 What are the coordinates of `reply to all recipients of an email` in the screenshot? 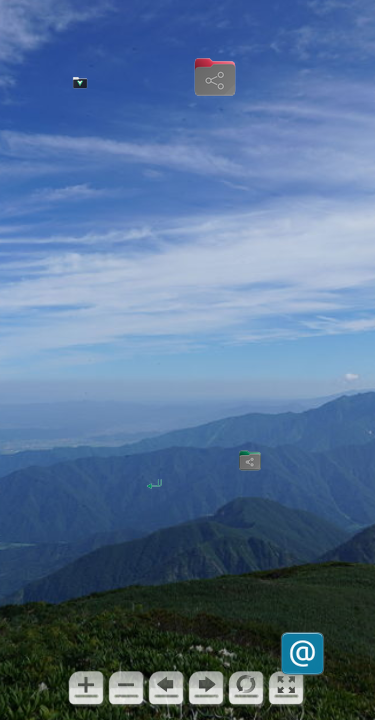 It's located at (154, 484).